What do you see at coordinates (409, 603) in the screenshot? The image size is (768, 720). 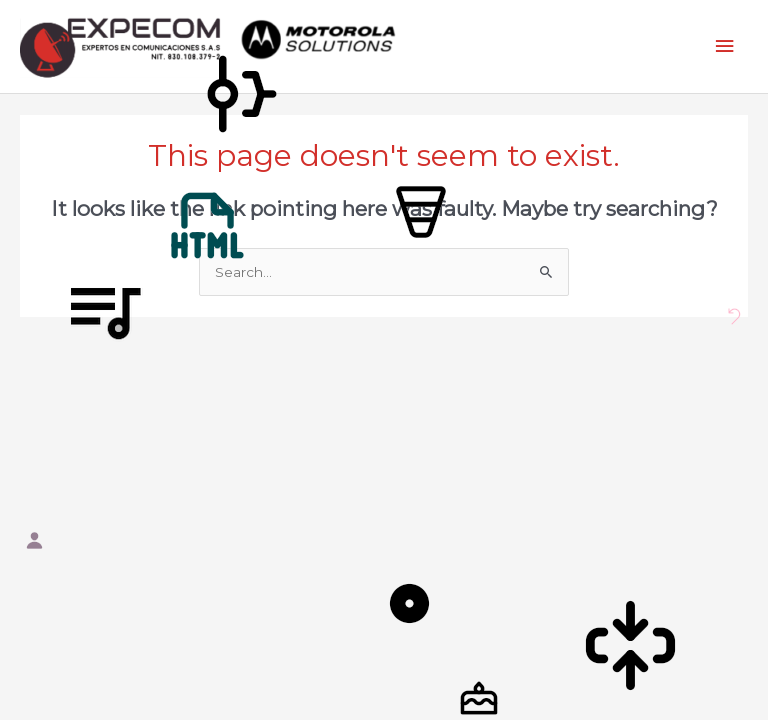 I see `select or mark as active option` at bounding box center [409, 603].